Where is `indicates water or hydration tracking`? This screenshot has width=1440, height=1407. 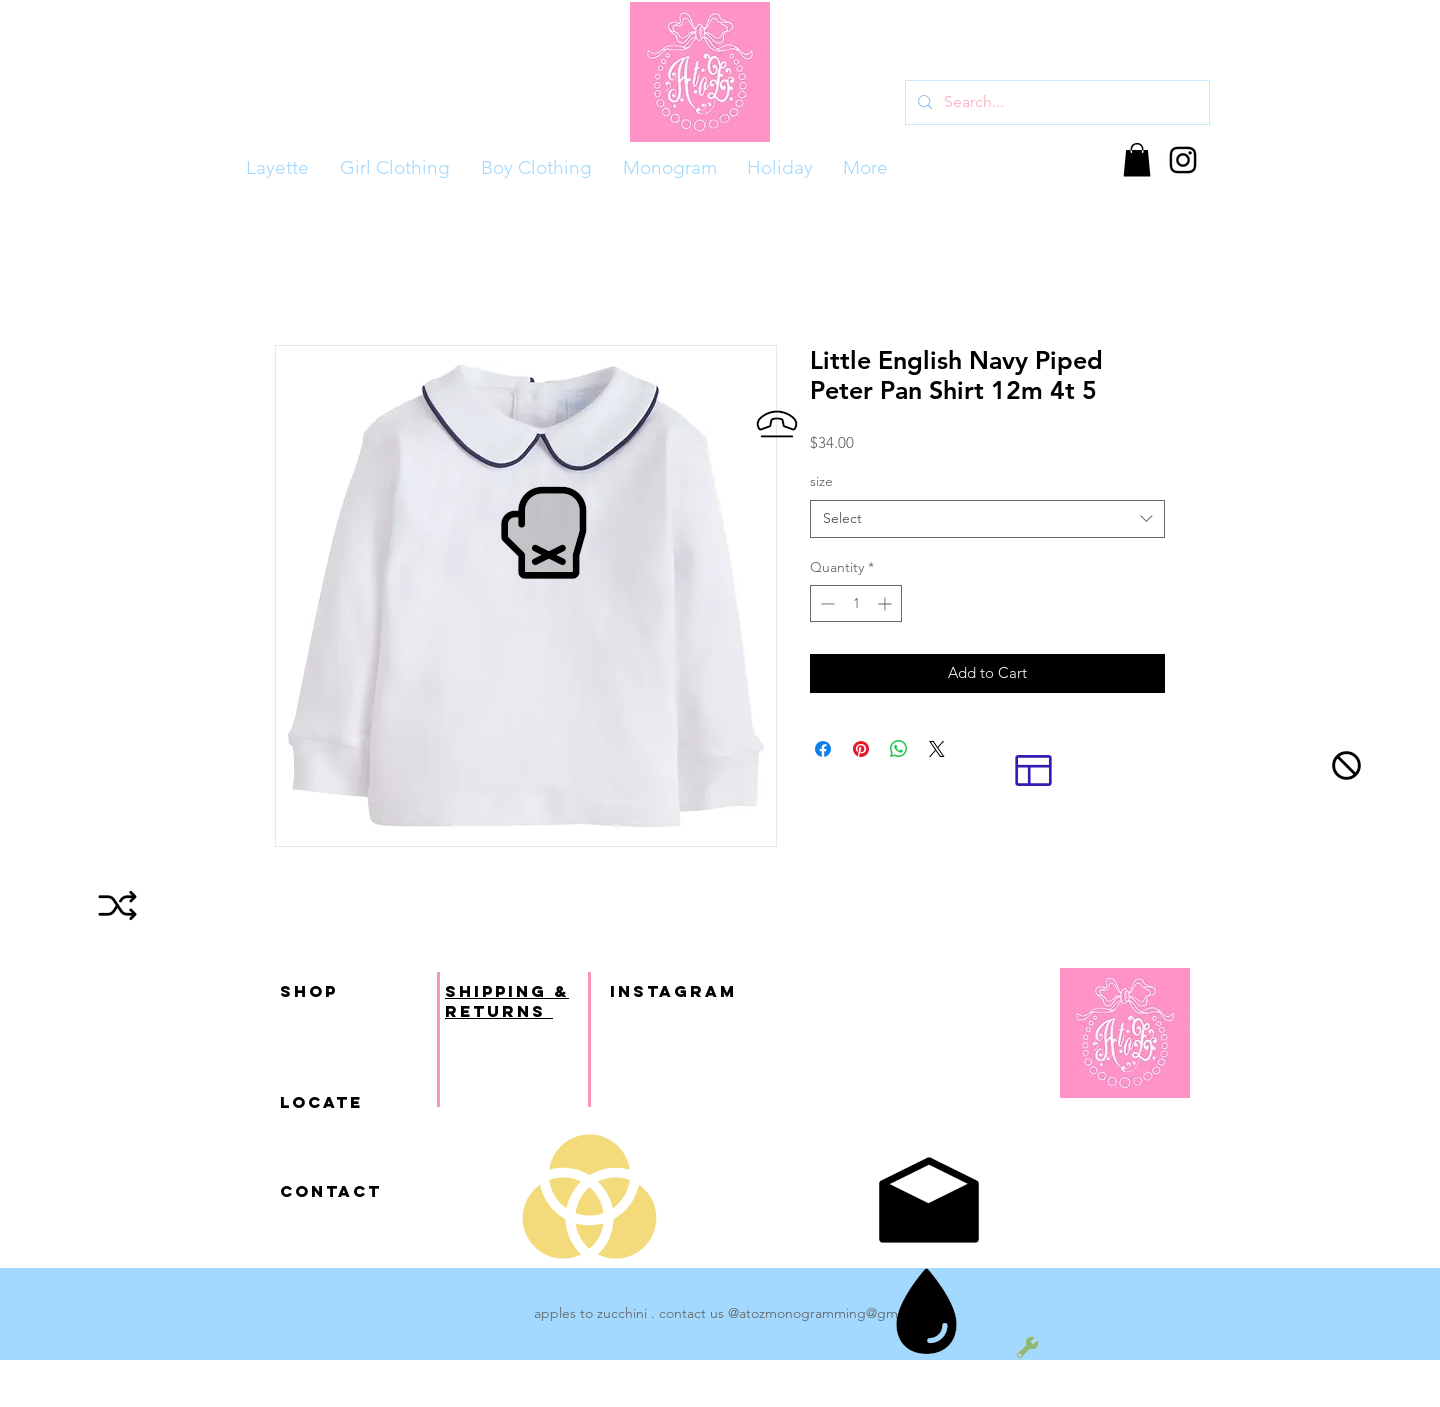
indicates water or hydration tracking is located at coordinates (926, 1310).